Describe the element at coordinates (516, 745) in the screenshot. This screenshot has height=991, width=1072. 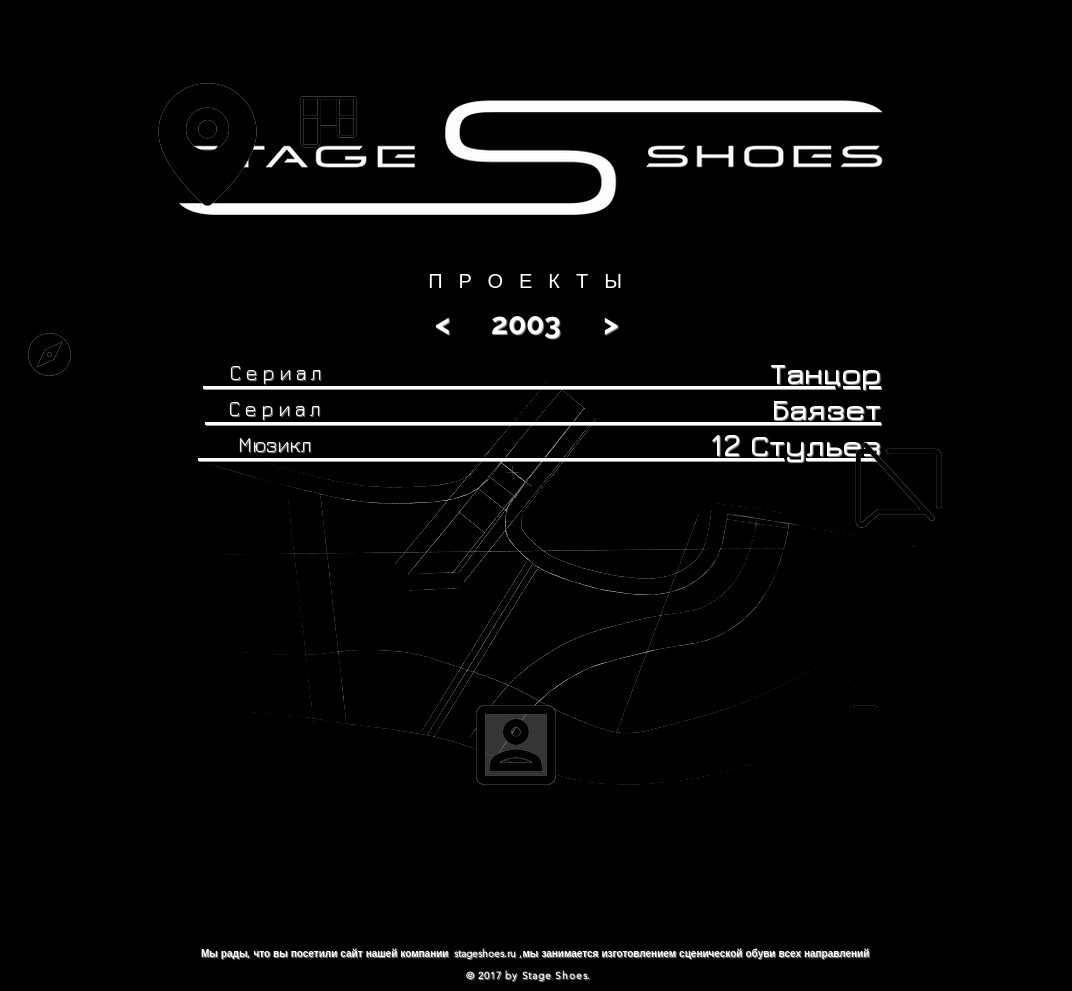
I see `access your account or profile settings` at that location.